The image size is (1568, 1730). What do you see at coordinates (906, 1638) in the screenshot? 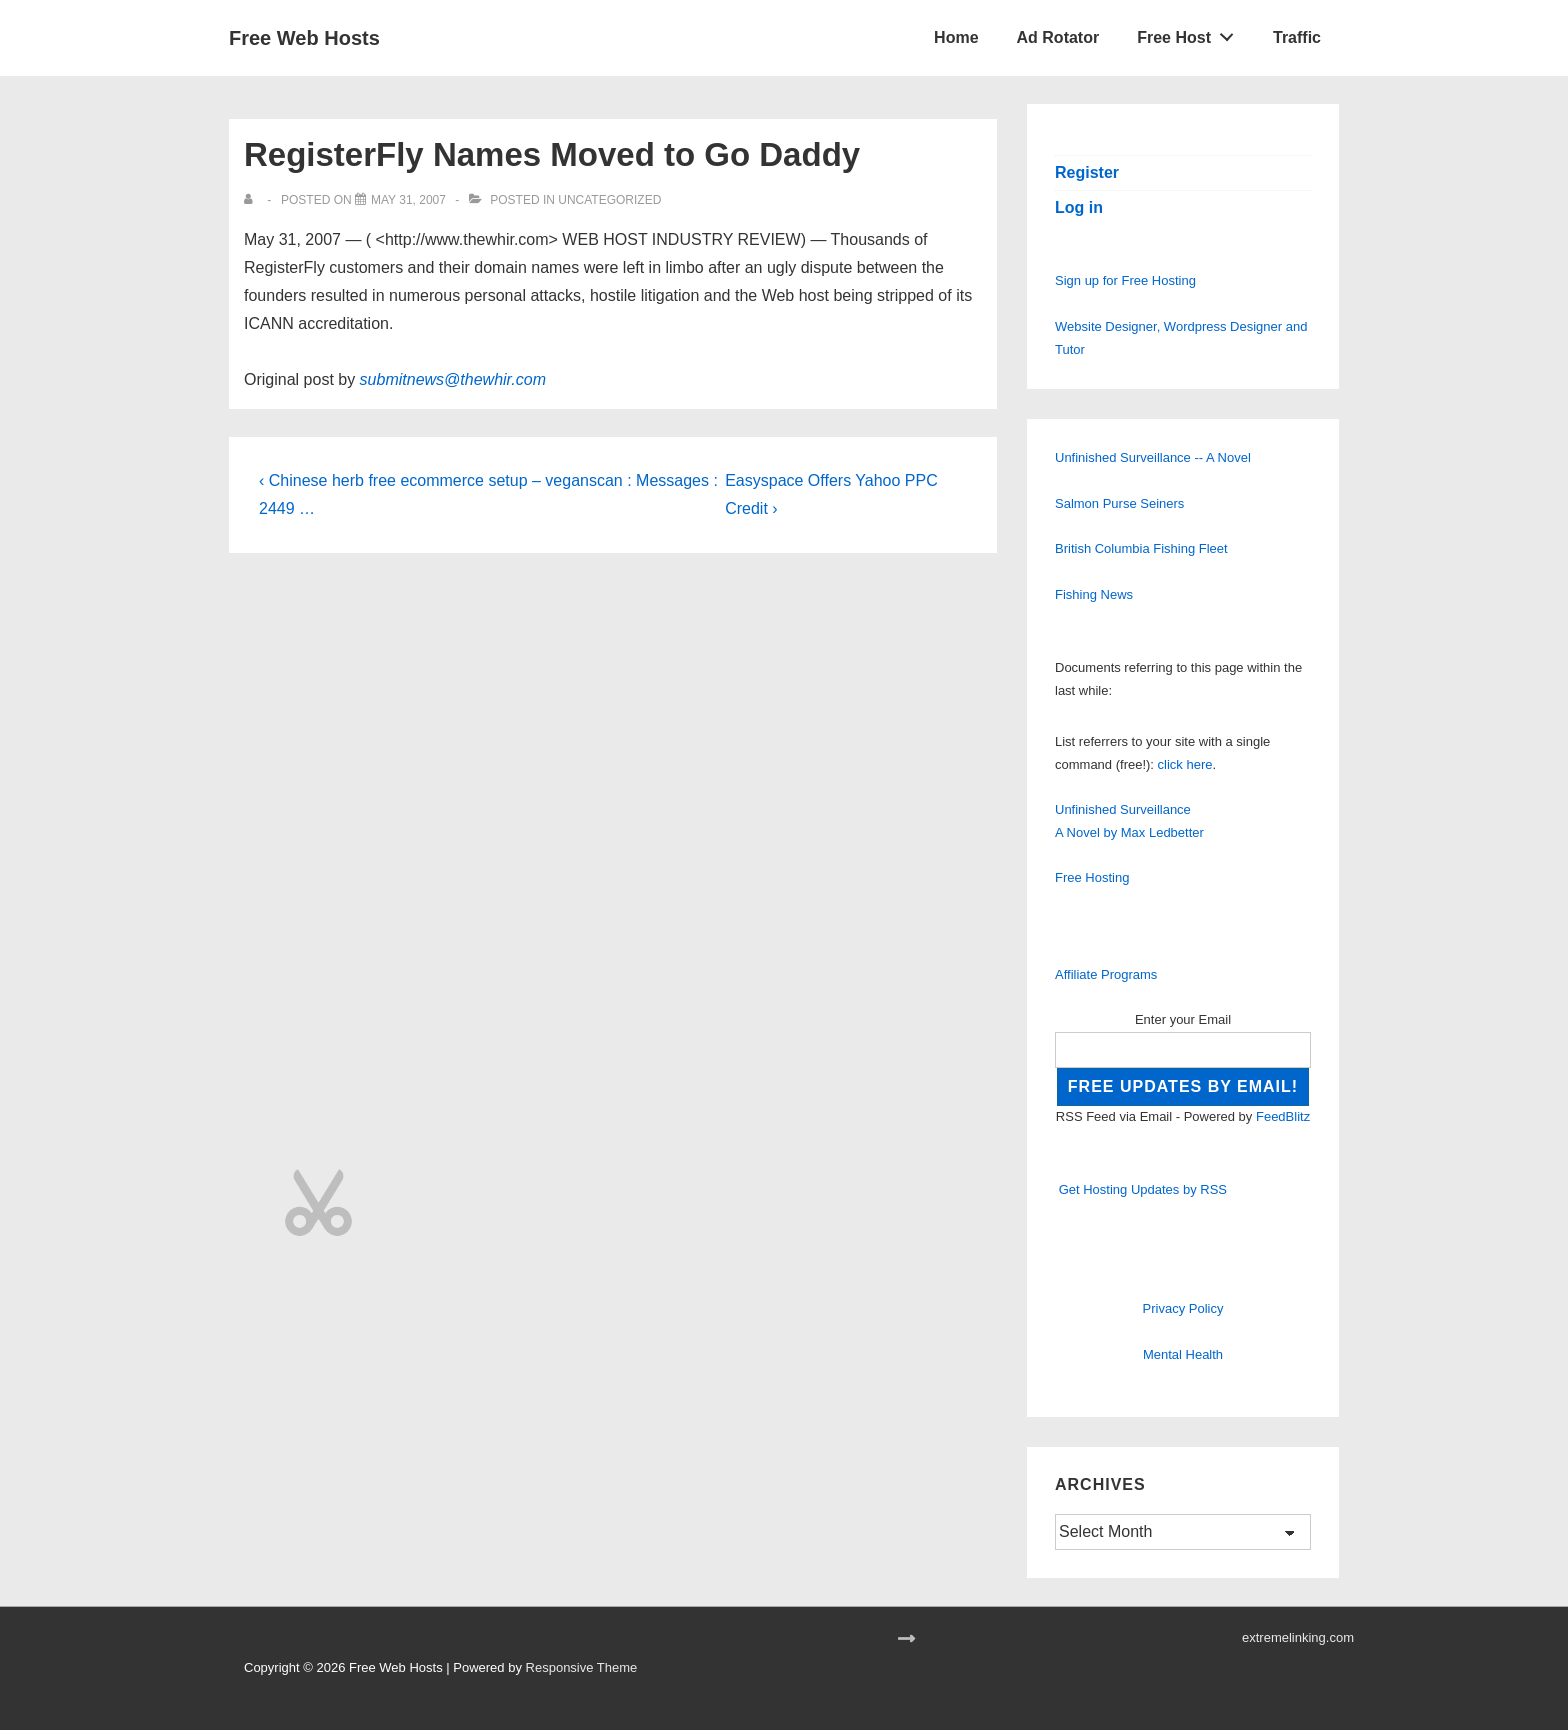
I see `play tracks in sequential order` at bounding box center [906, 1638].